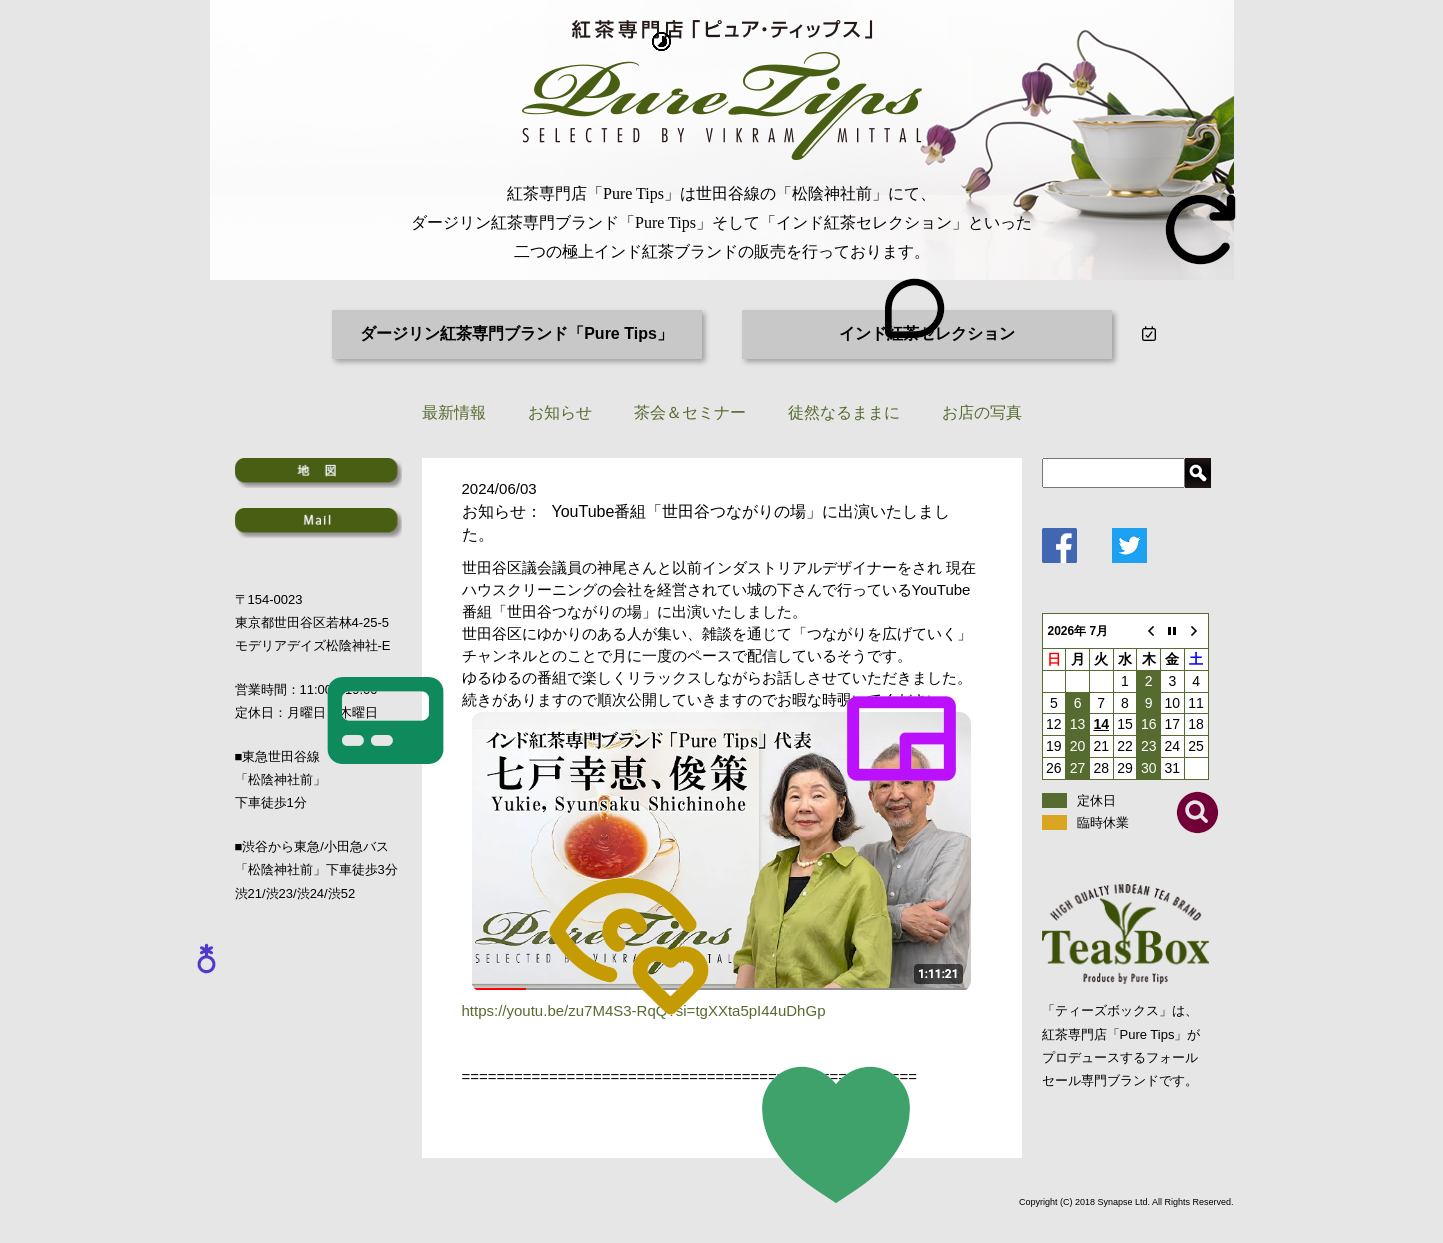 This screenshot has height=1243, width=1443. Describe the element at coordinates (625, 931) in the screenshot. I see `add to favorites while viewing` at that location.